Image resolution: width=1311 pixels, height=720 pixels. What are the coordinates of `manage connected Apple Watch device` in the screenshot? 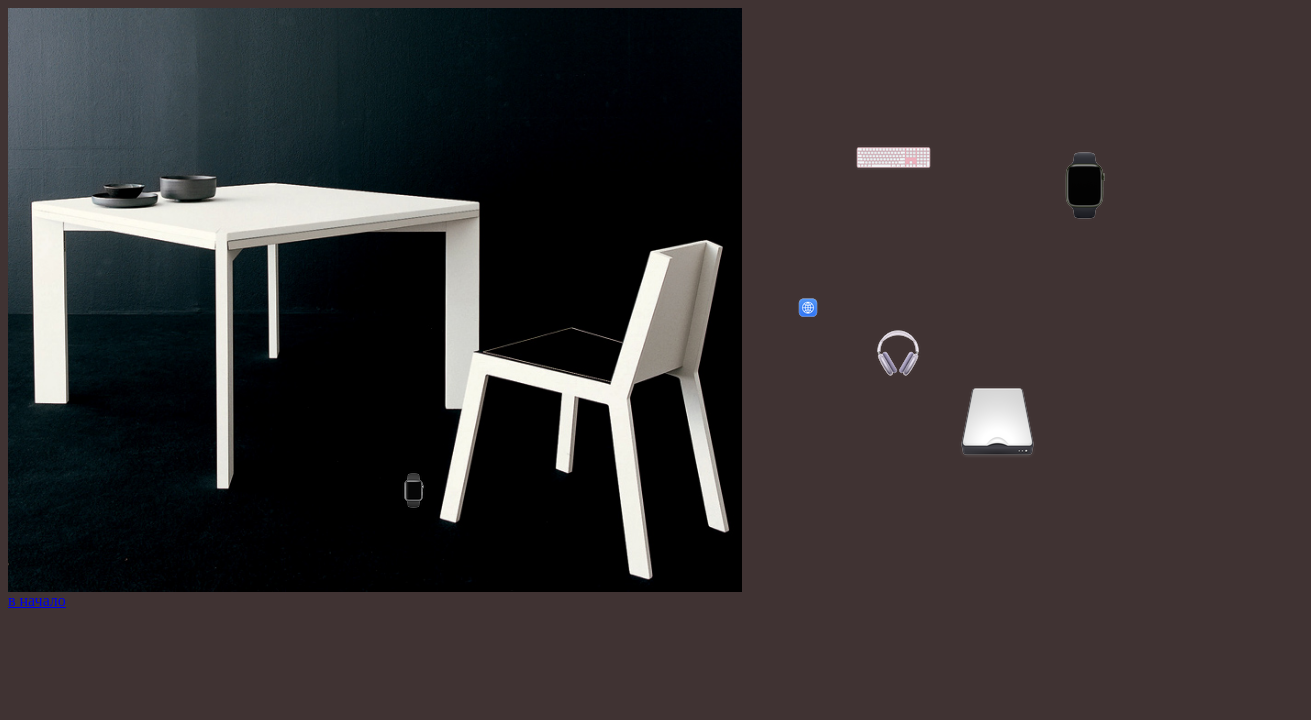 It's located at (413, 490).